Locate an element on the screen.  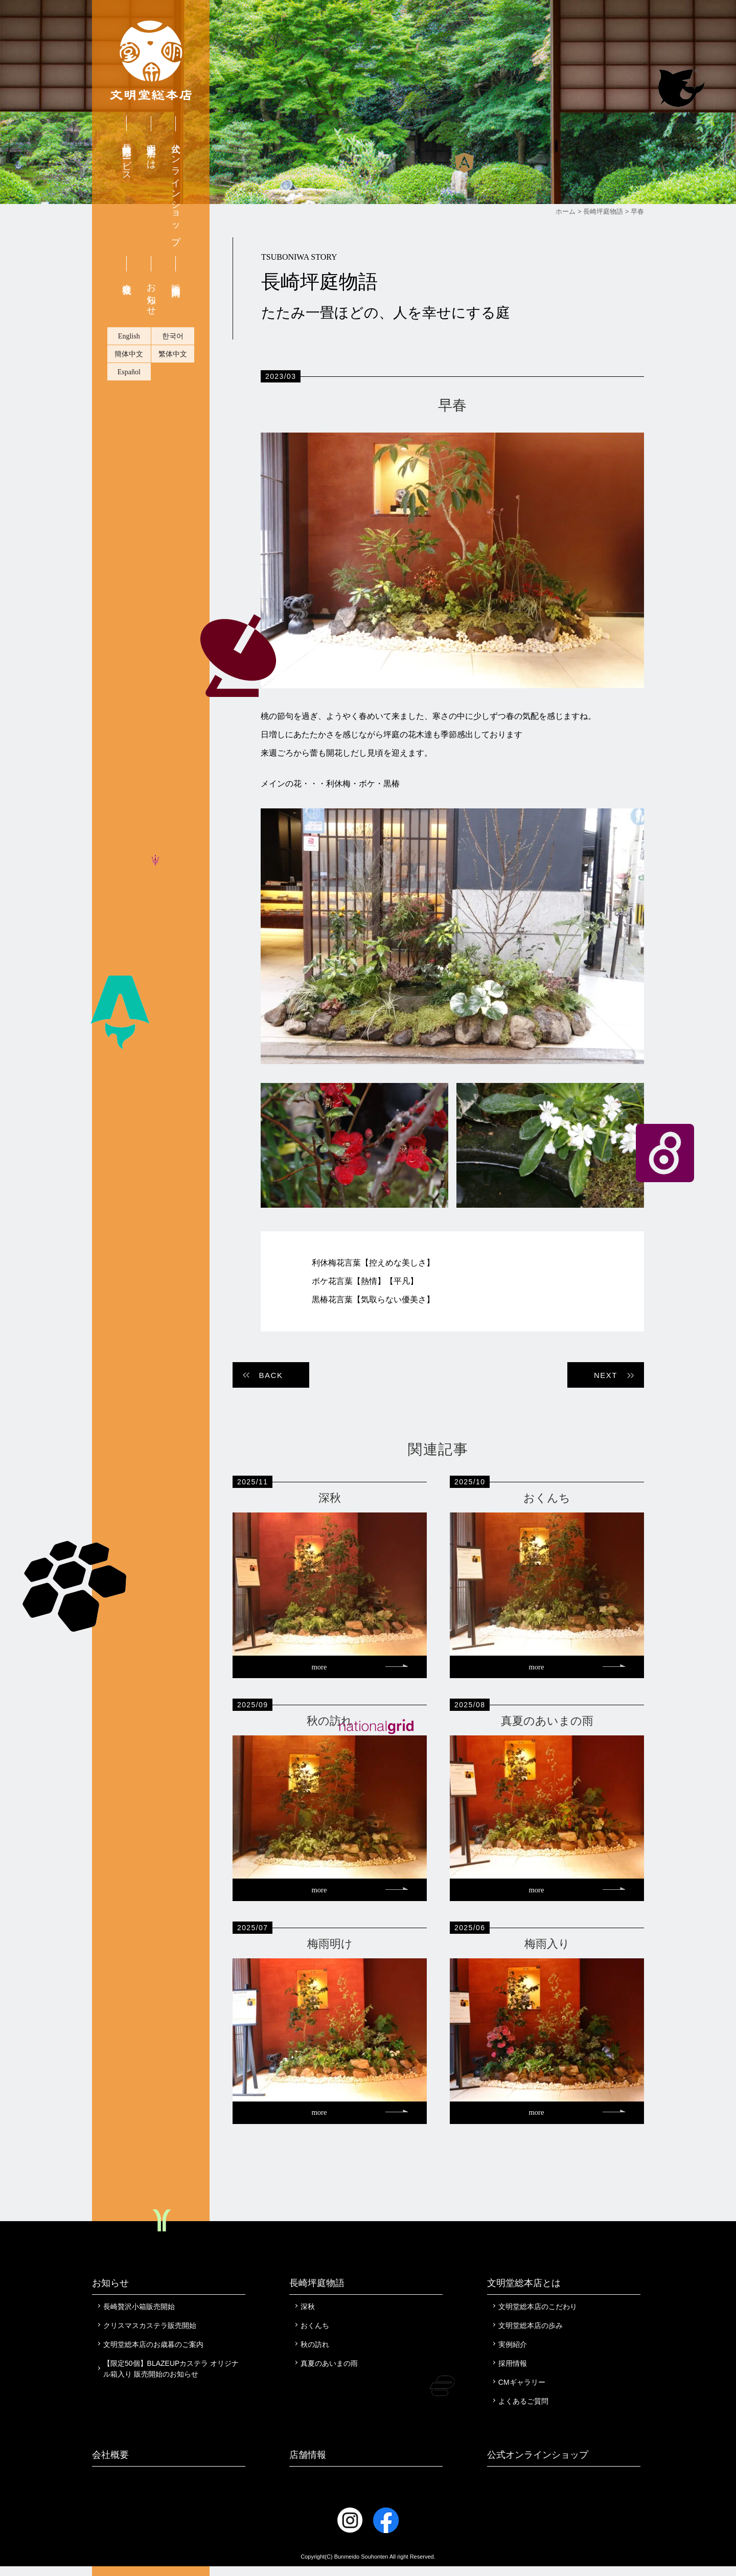
freenas open-source storage software logo is located at coordinates (681, 88).